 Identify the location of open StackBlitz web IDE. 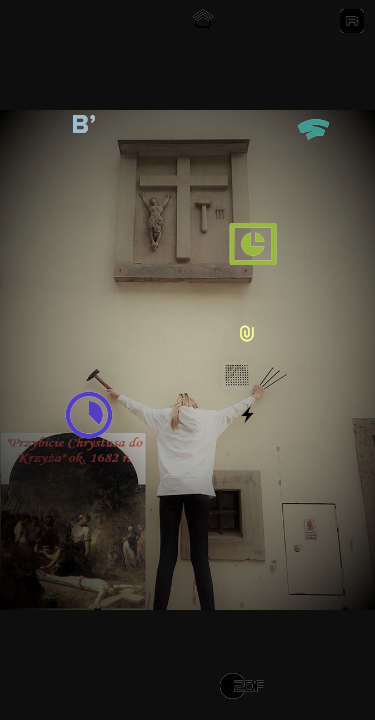
(247, 414).